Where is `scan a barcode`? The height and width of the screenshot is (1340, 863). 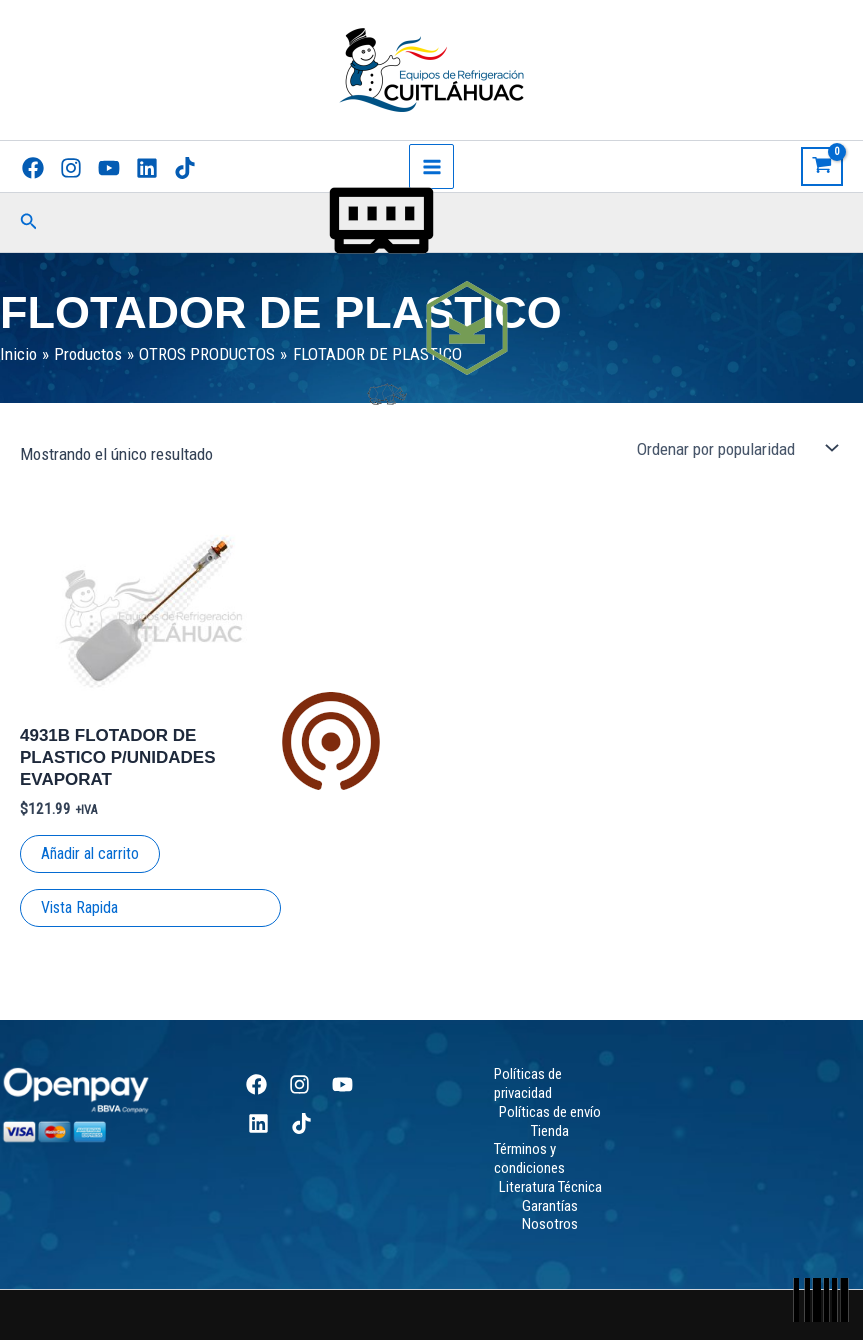 scan a barcode is located at coordinates (821, 1300).